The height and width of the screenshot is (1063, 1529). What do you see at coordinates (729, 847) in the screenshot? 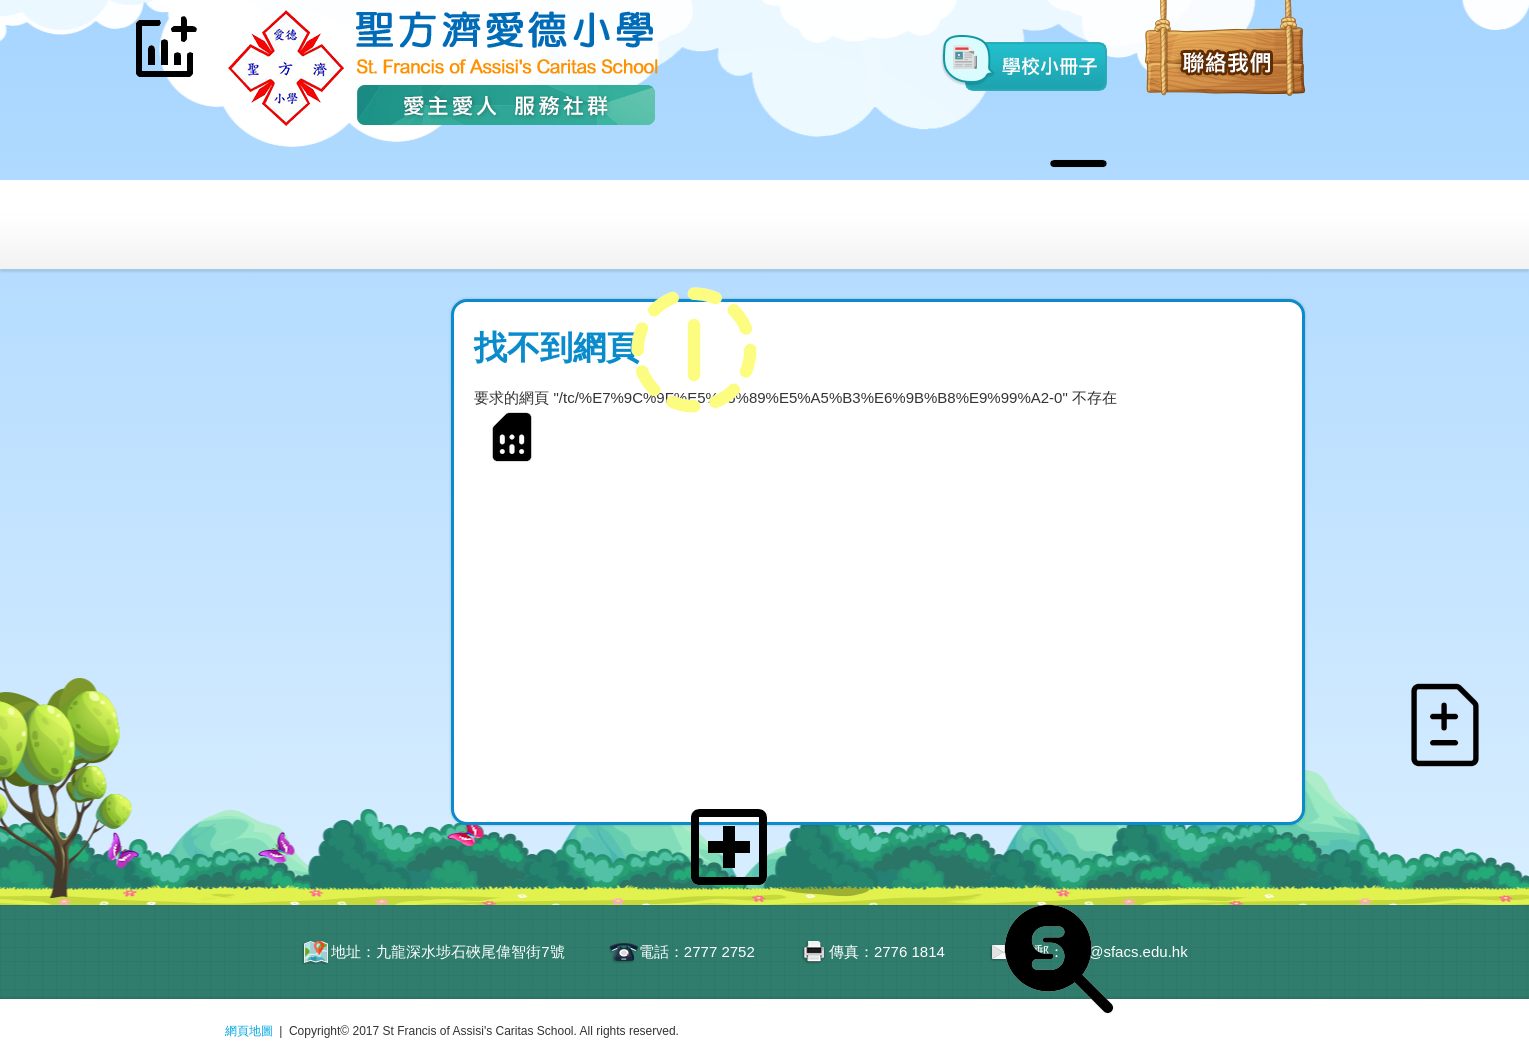
I see `find nearby hospitals or medical facilities` at bounding box center [729, 847].